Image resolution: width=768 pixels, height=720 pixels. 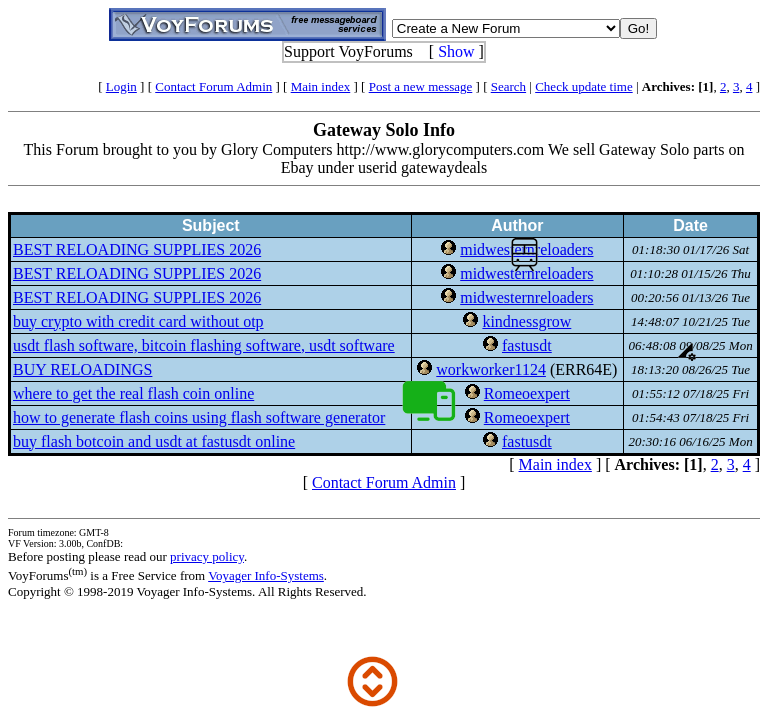 I want to click on manage connected devices, so click(x=428, y=401).